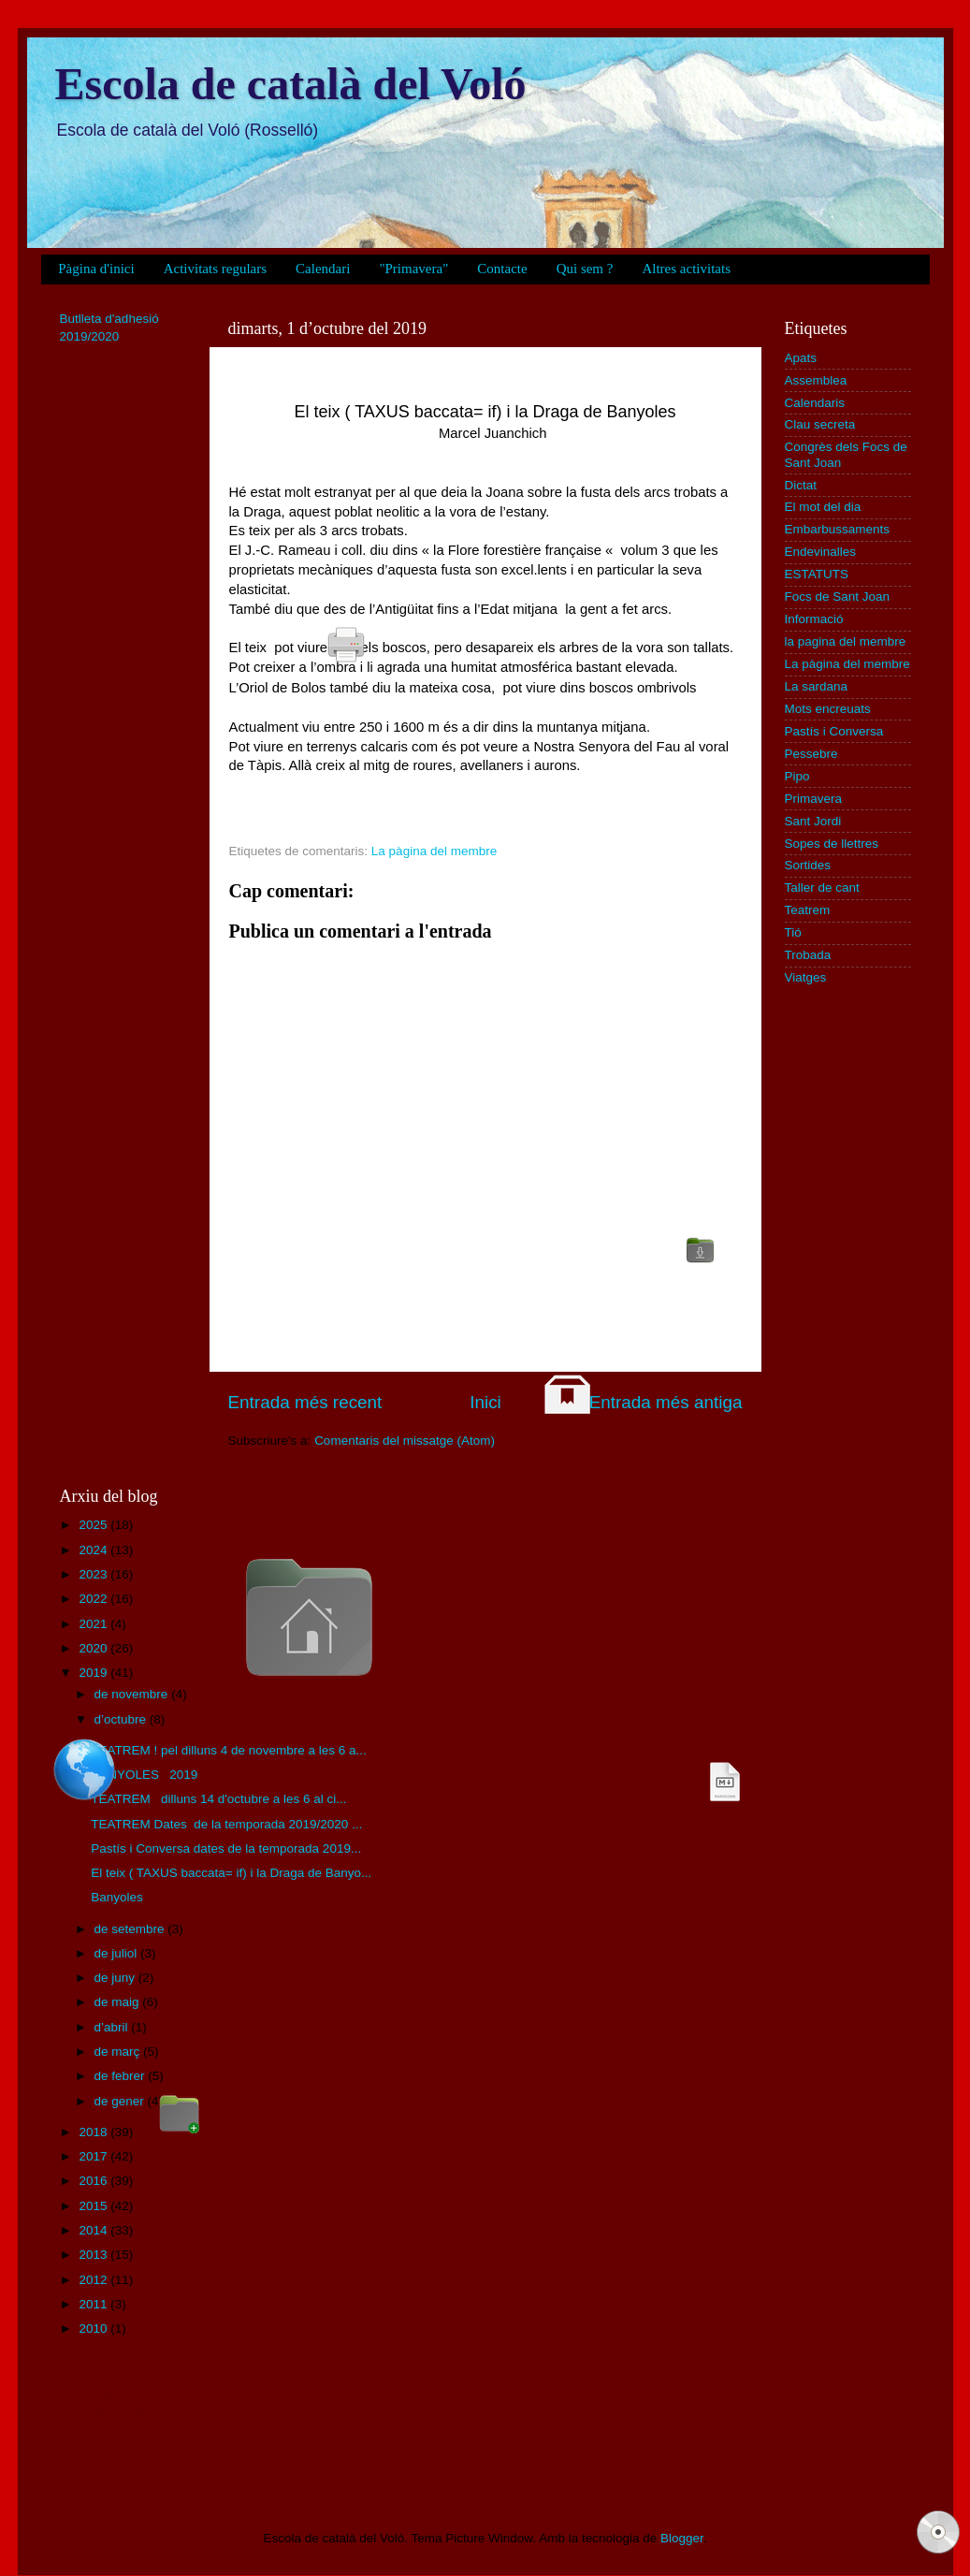 The image size is (970, 2576). Describe the element at coordinates (84, 1769) in the screenshot. I see `access bookmarked websites or locations` at that location.